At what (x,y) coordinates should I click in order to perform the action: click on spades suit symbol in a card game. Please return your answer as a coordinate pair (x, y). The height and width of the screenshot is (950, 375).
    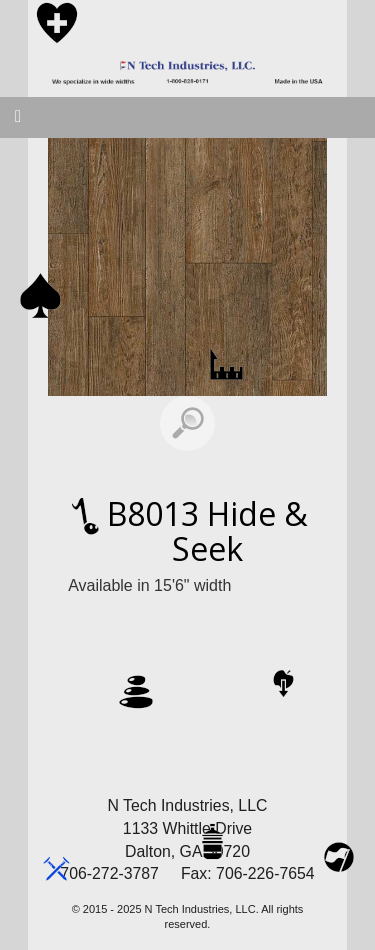
    Looking at the image, I should click on (40, 295).